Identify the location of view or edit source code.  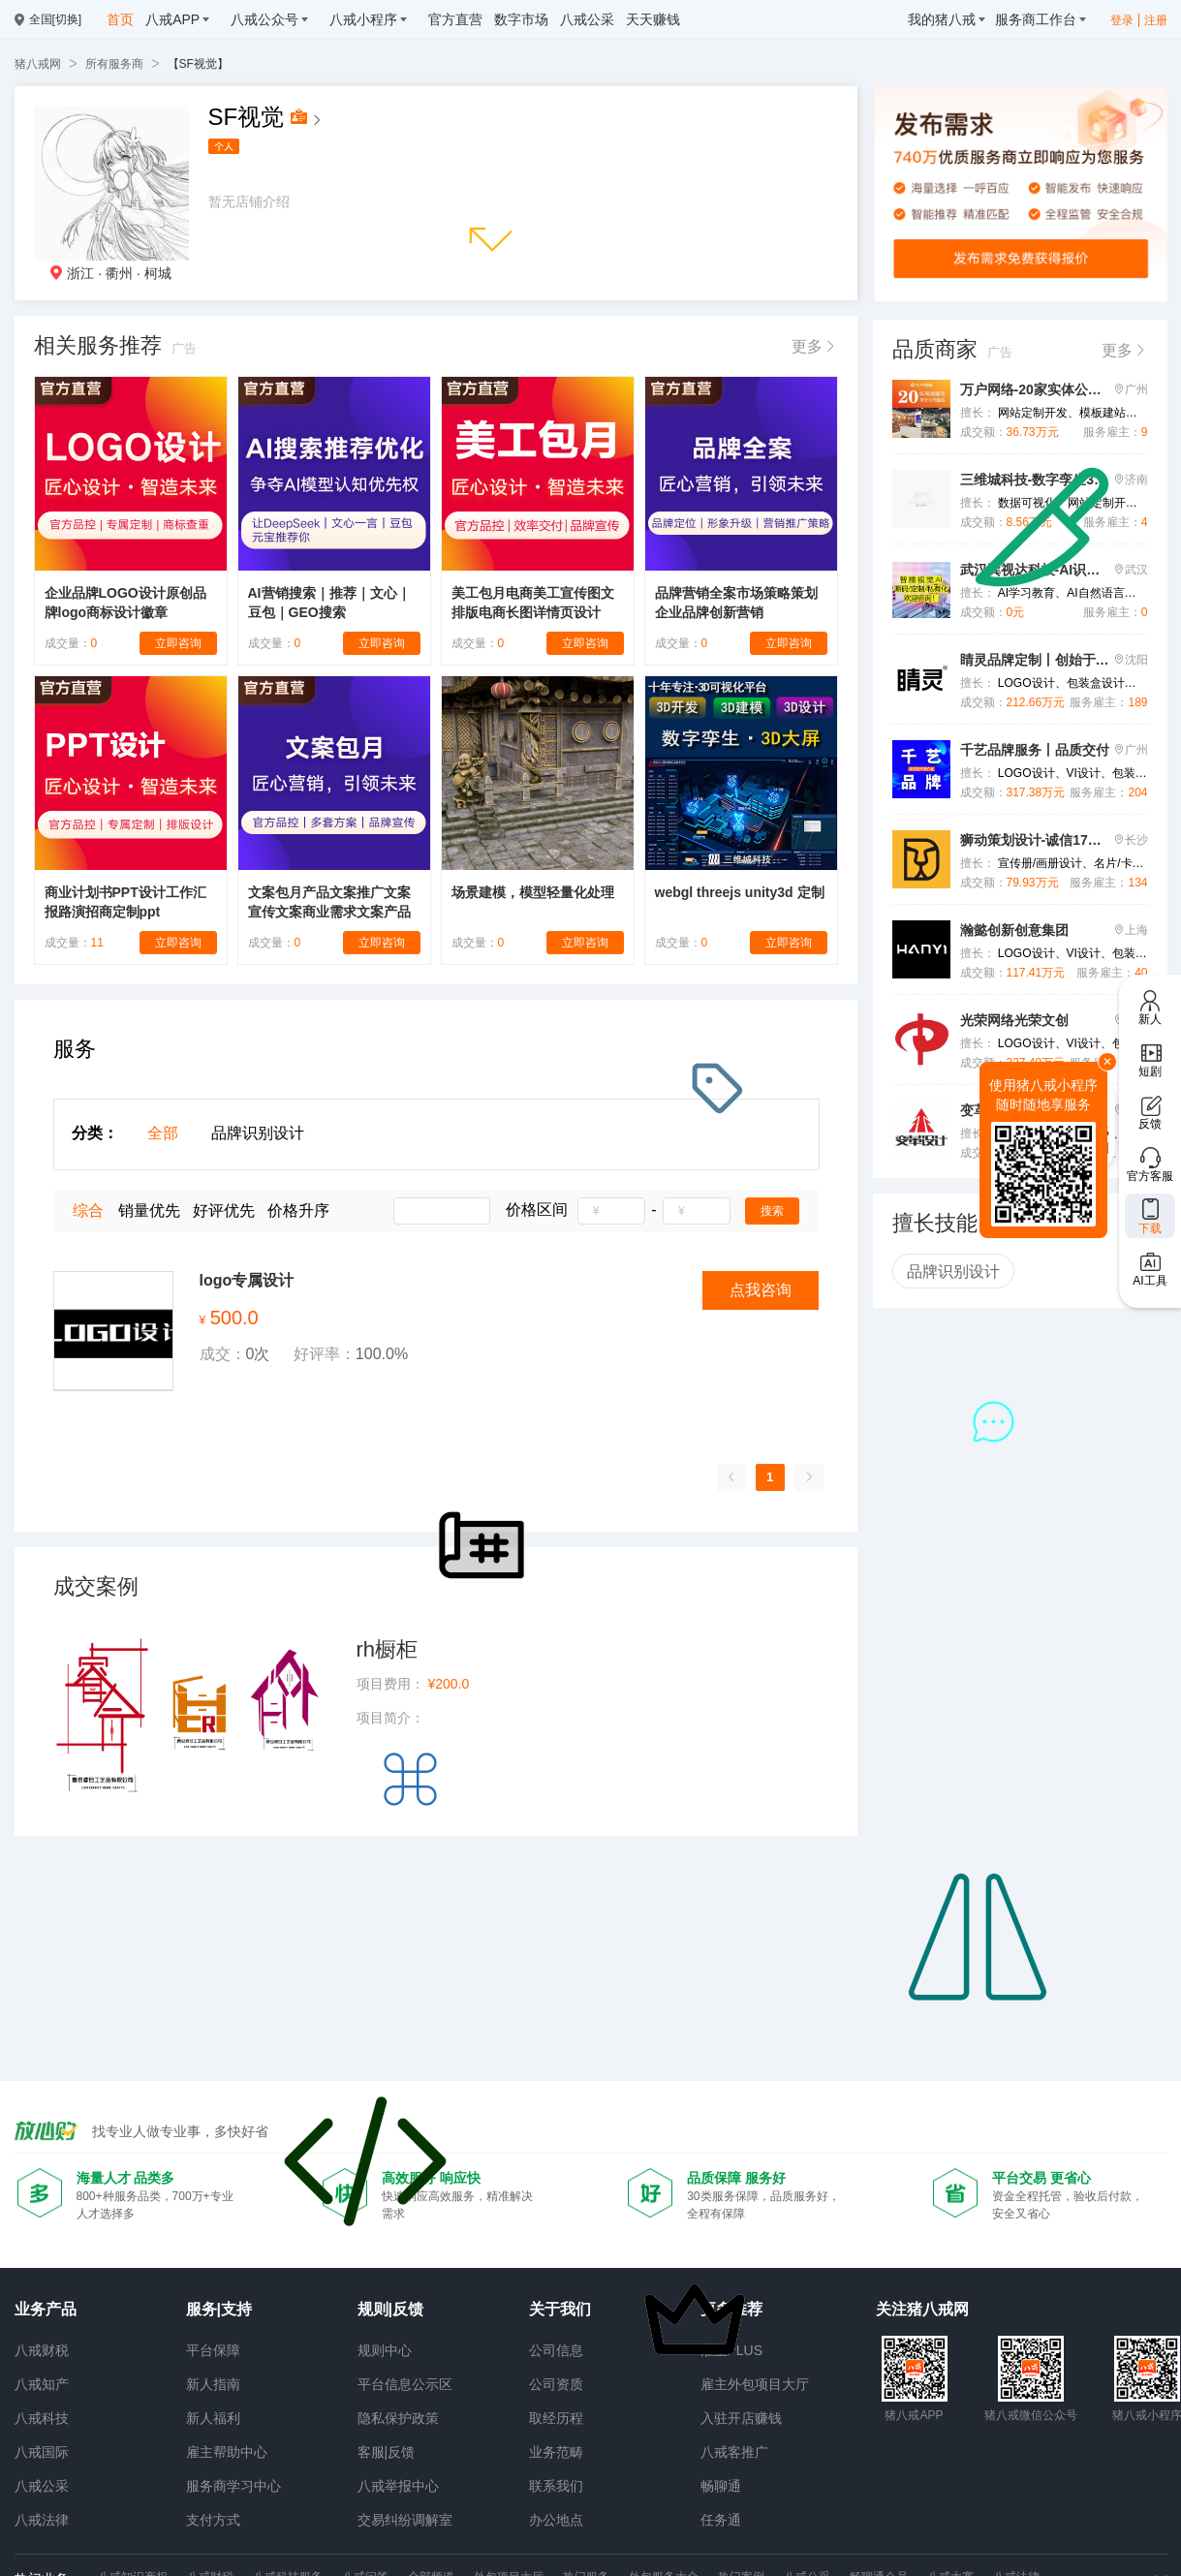
(365, 2161).